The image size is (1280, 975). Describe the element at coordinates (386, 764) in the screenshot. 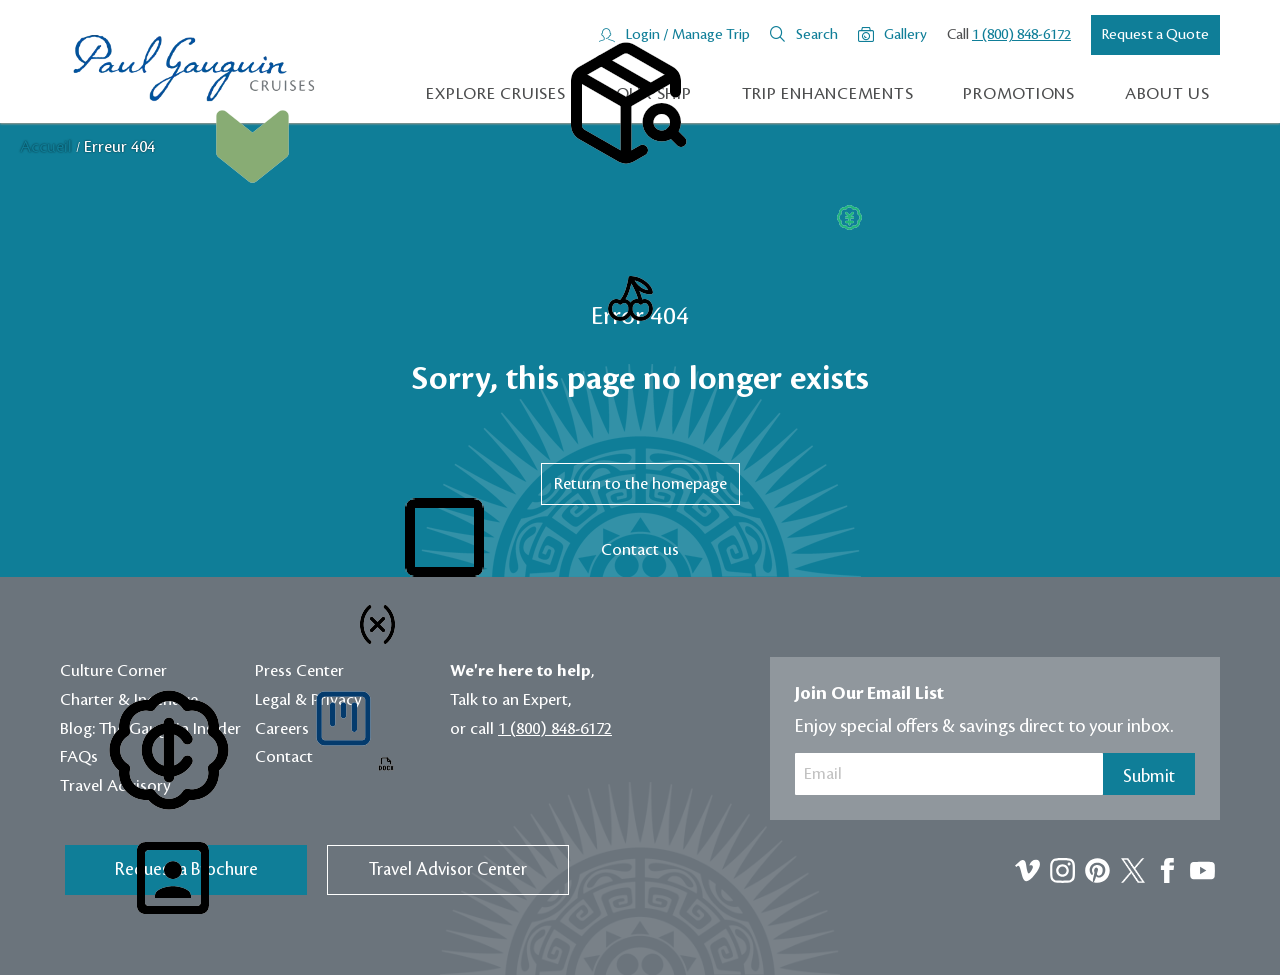

I see `indicates a Microsoft Word document file` at that location.